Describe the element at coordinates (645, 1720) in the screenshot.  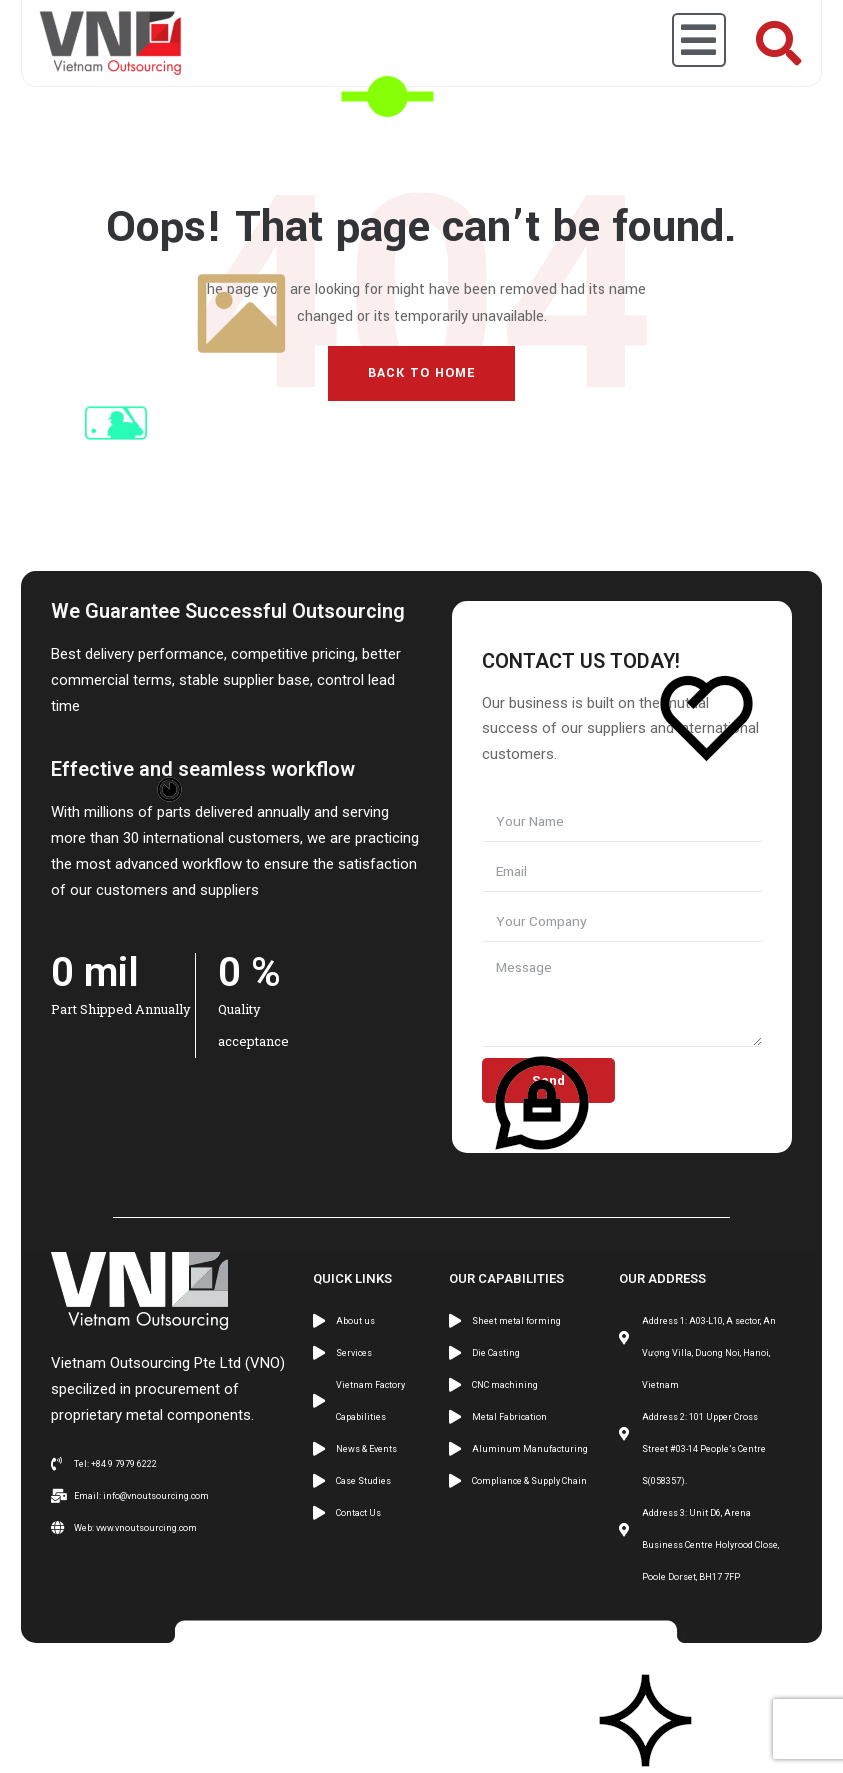
I see `open Google Gemini AI assistant` at that location.